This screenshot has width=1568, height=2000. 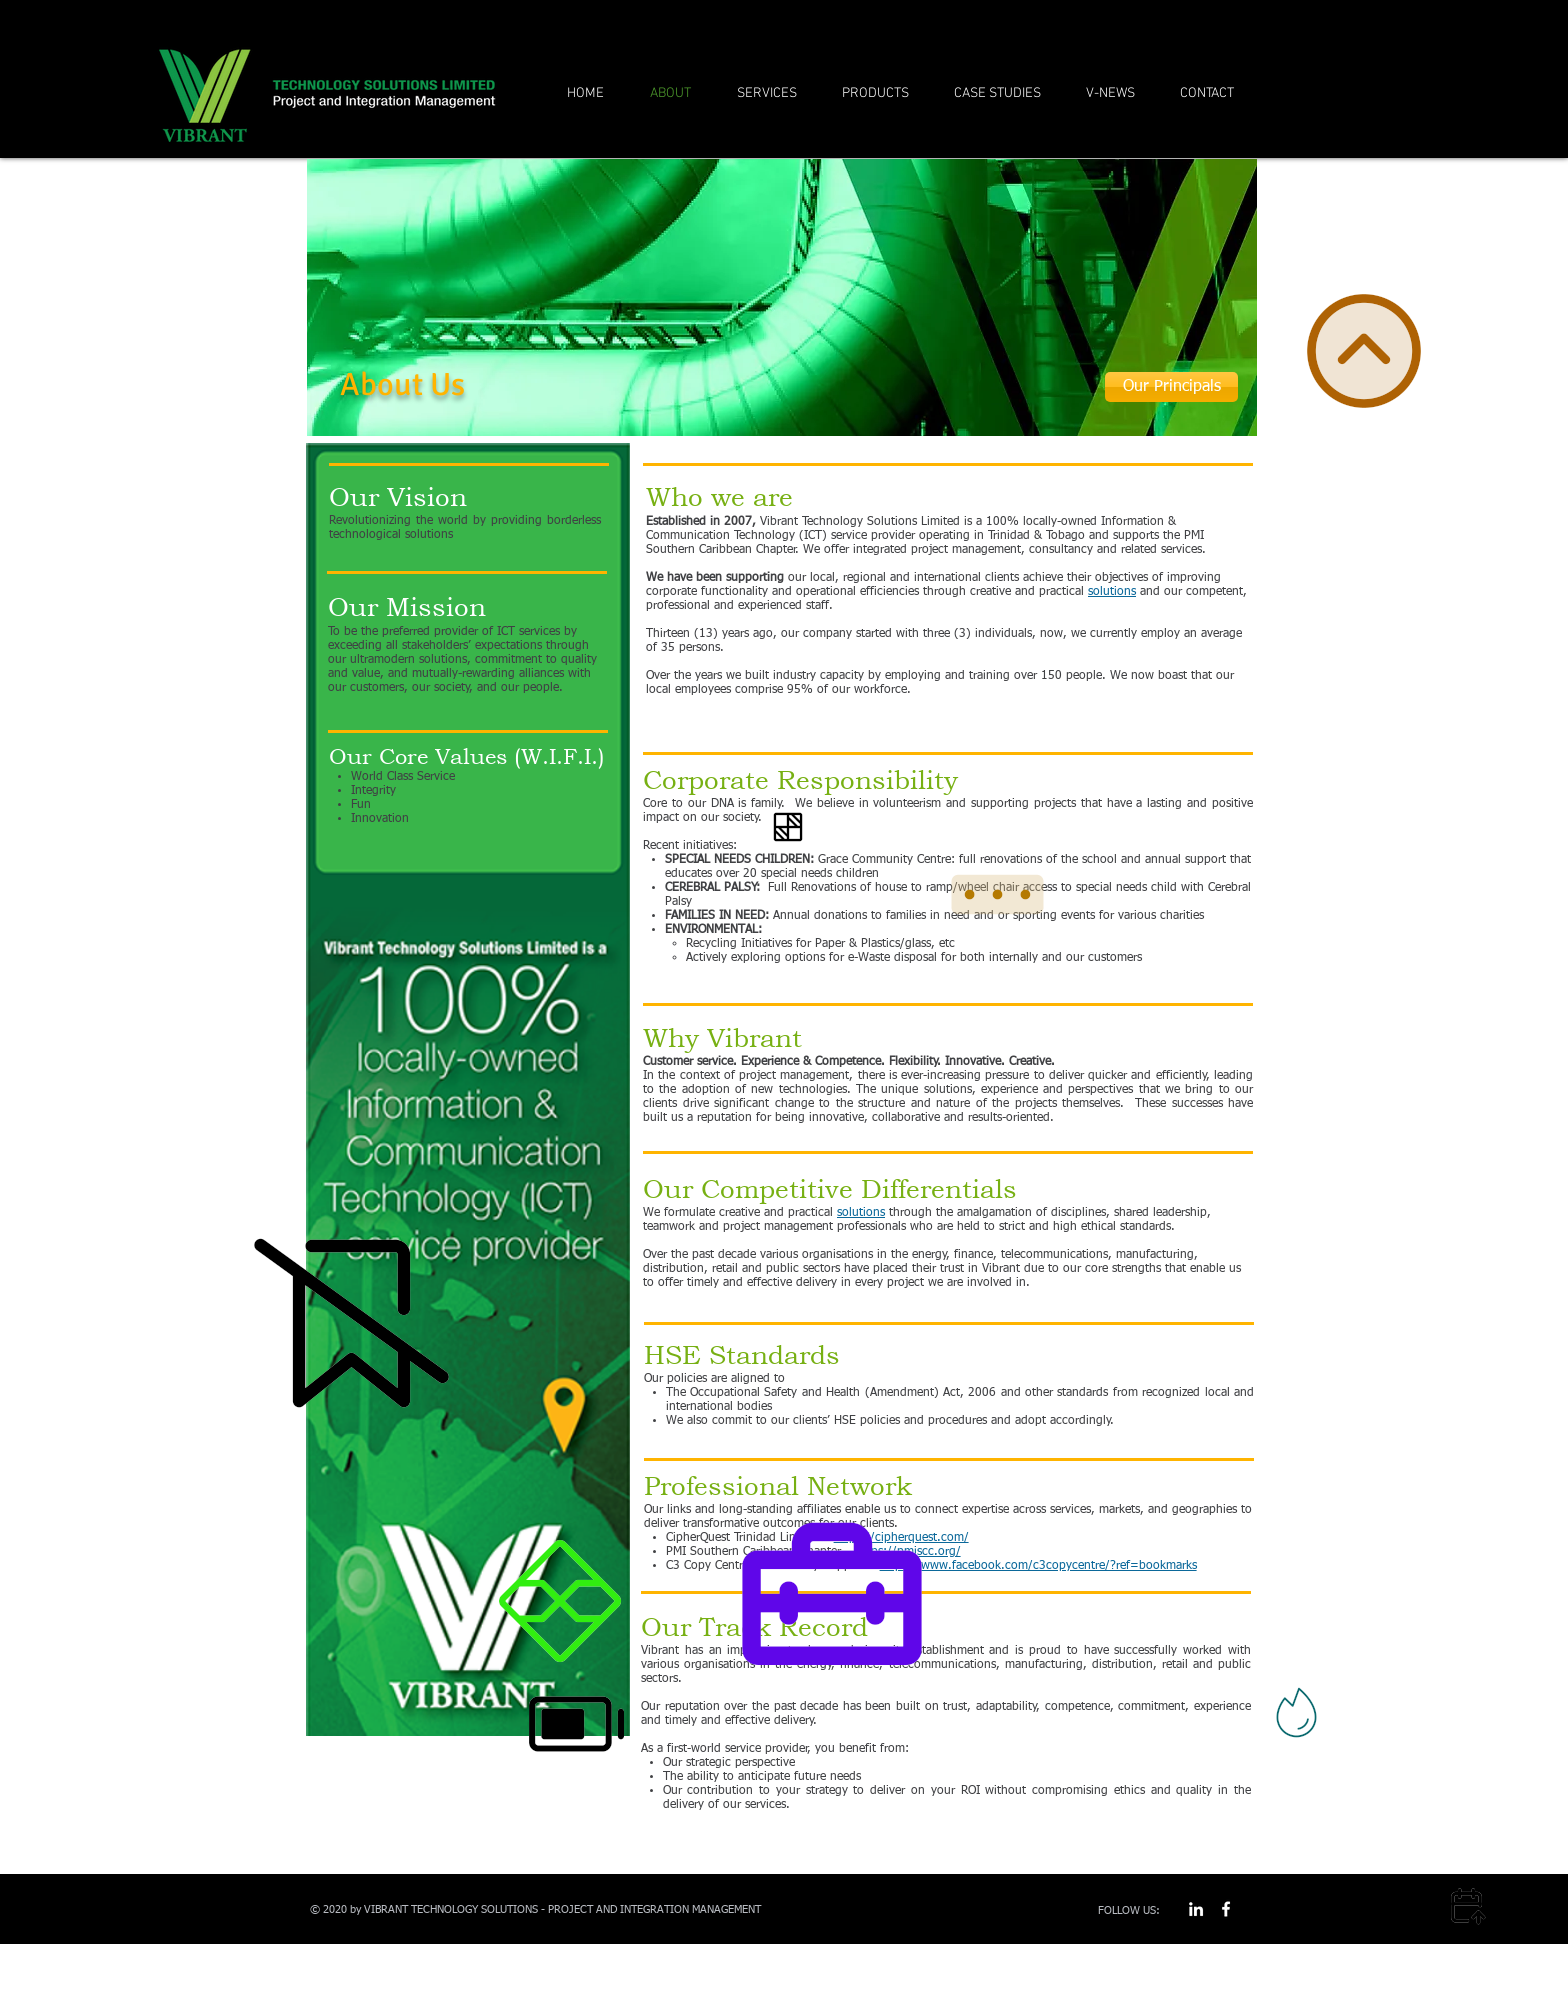 I want to click on remove bookmark from saved items, so click(x=351, y=1323).